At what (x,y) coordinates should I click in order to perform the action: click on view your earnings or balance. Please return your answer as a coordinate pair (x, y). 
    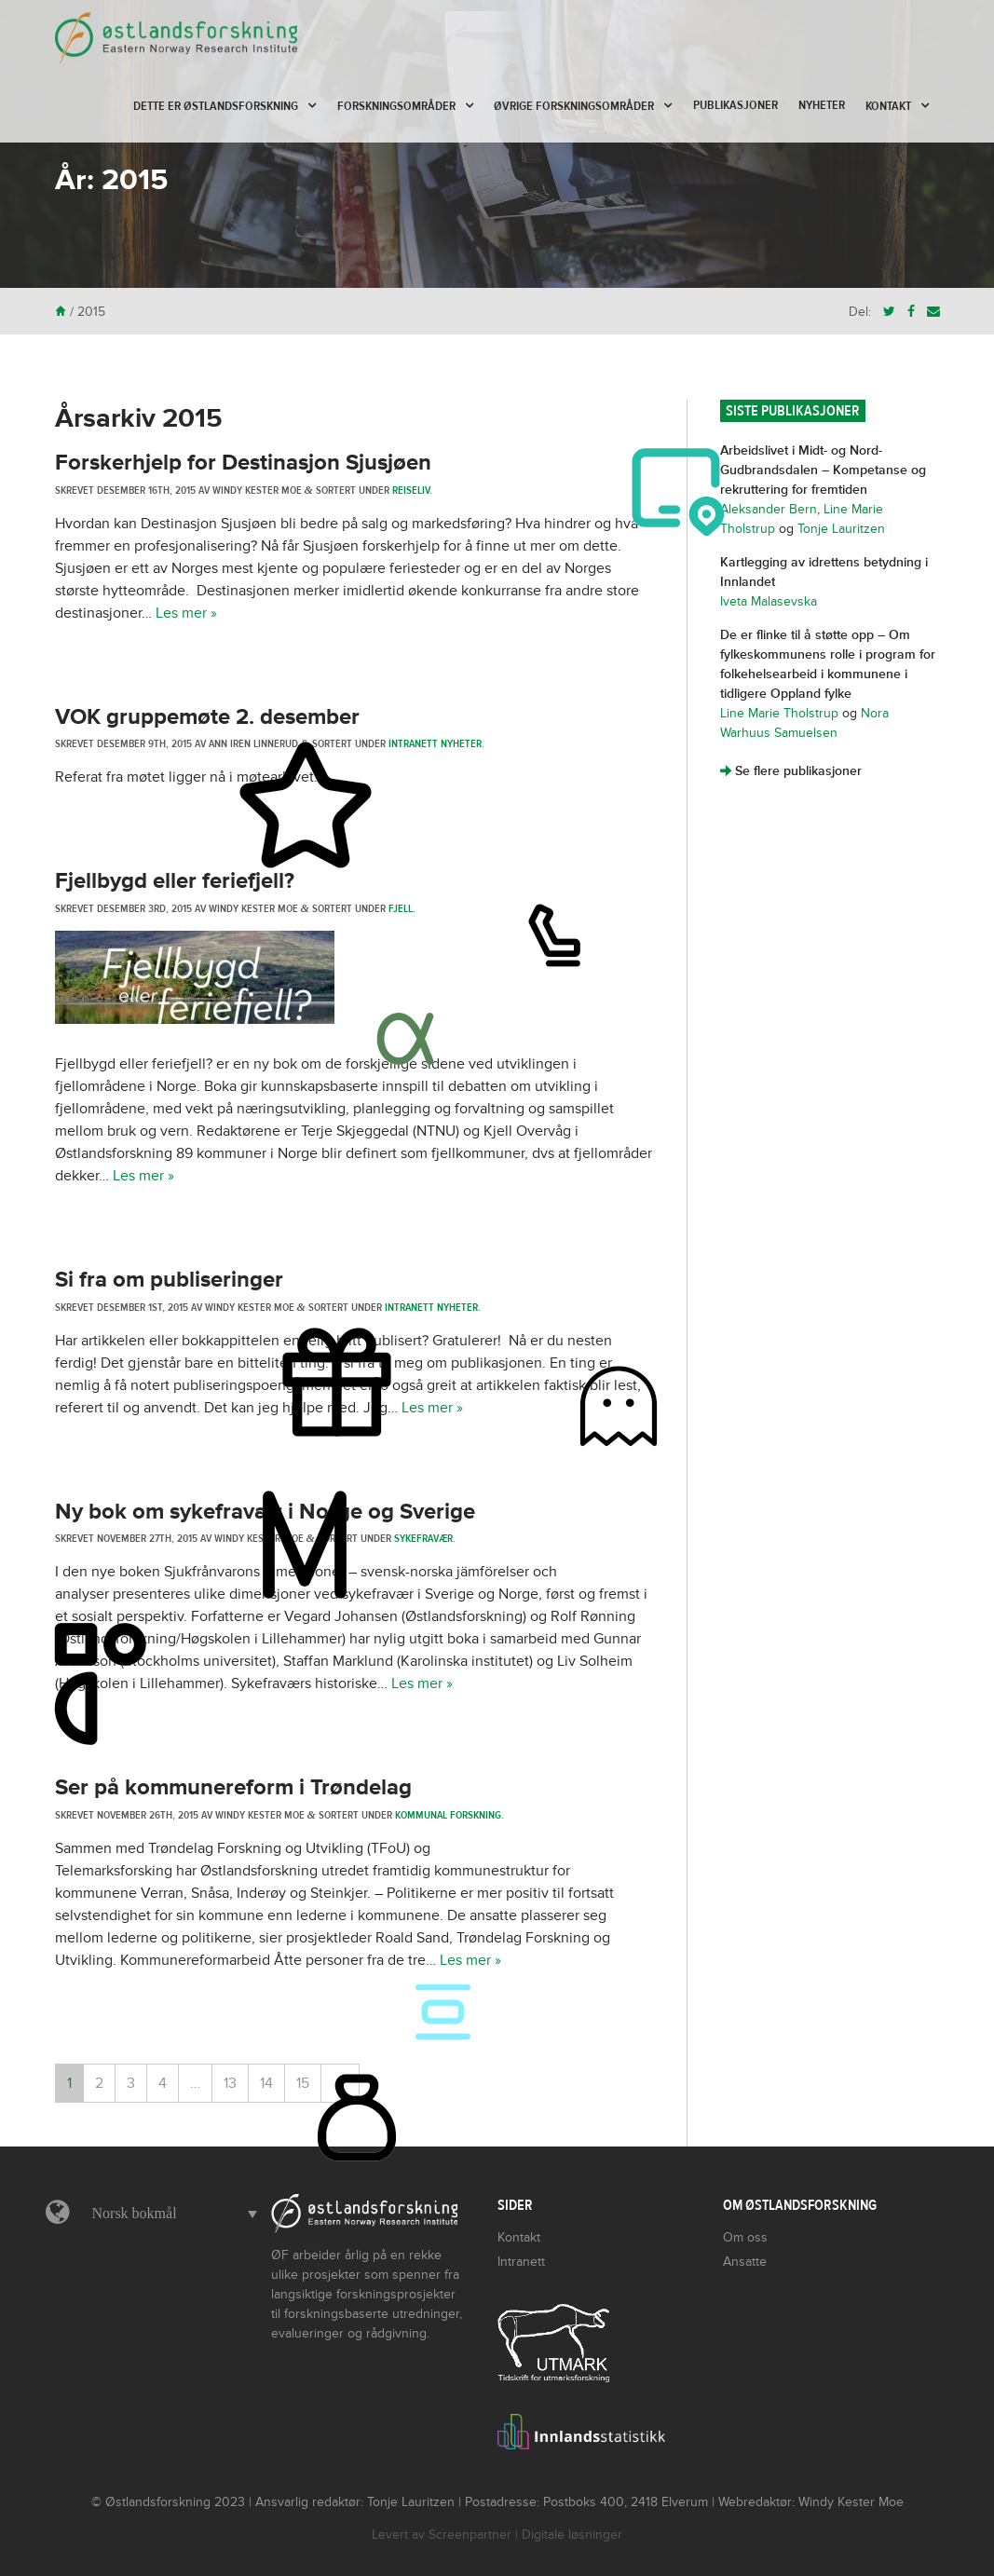
    Looking at the image, I should click on (357, 2118).